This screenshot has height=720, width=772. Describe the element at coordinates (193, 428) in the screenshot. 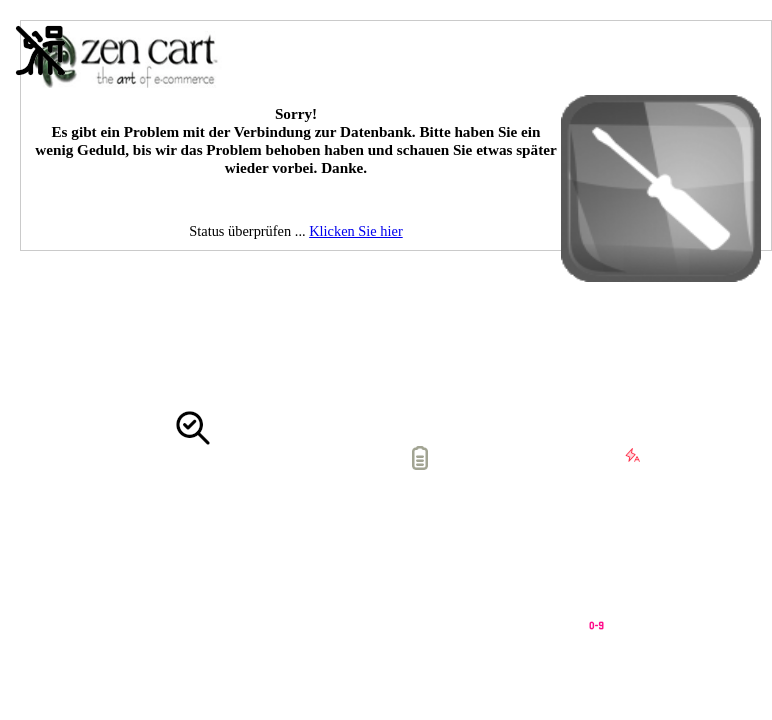

I see `confirm search results` at that location.